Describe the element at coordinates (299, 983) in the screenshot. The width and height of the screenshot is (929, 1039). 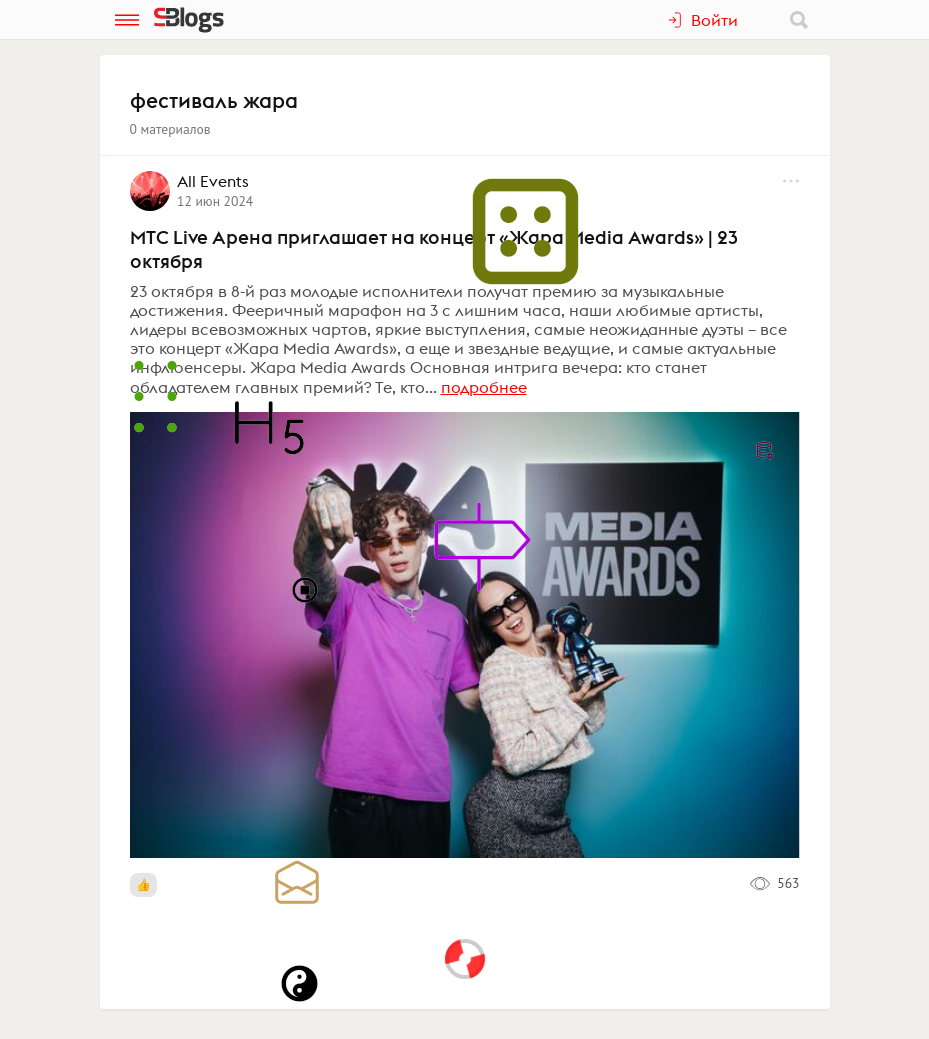
I see `toggle between light and dark mode` at that location.